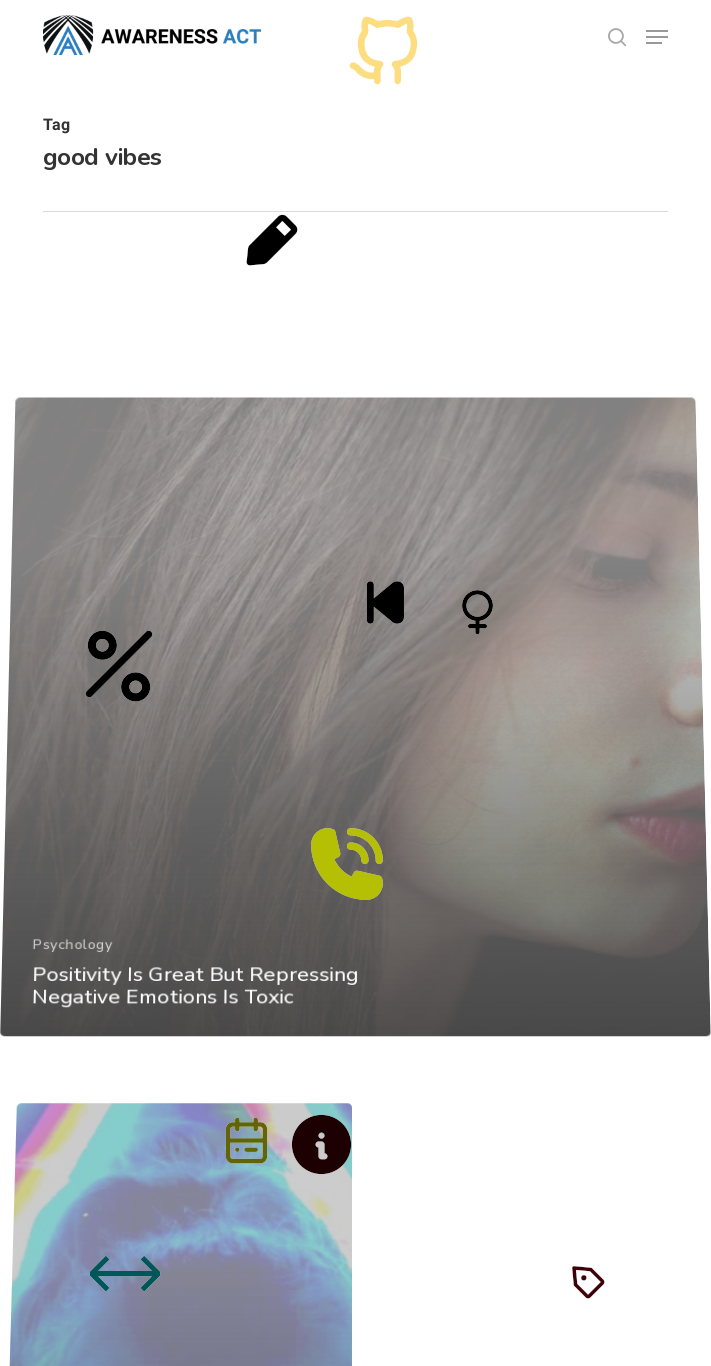 The image size is (711, 1366). I want to click on view project on github, so click(383, 50).